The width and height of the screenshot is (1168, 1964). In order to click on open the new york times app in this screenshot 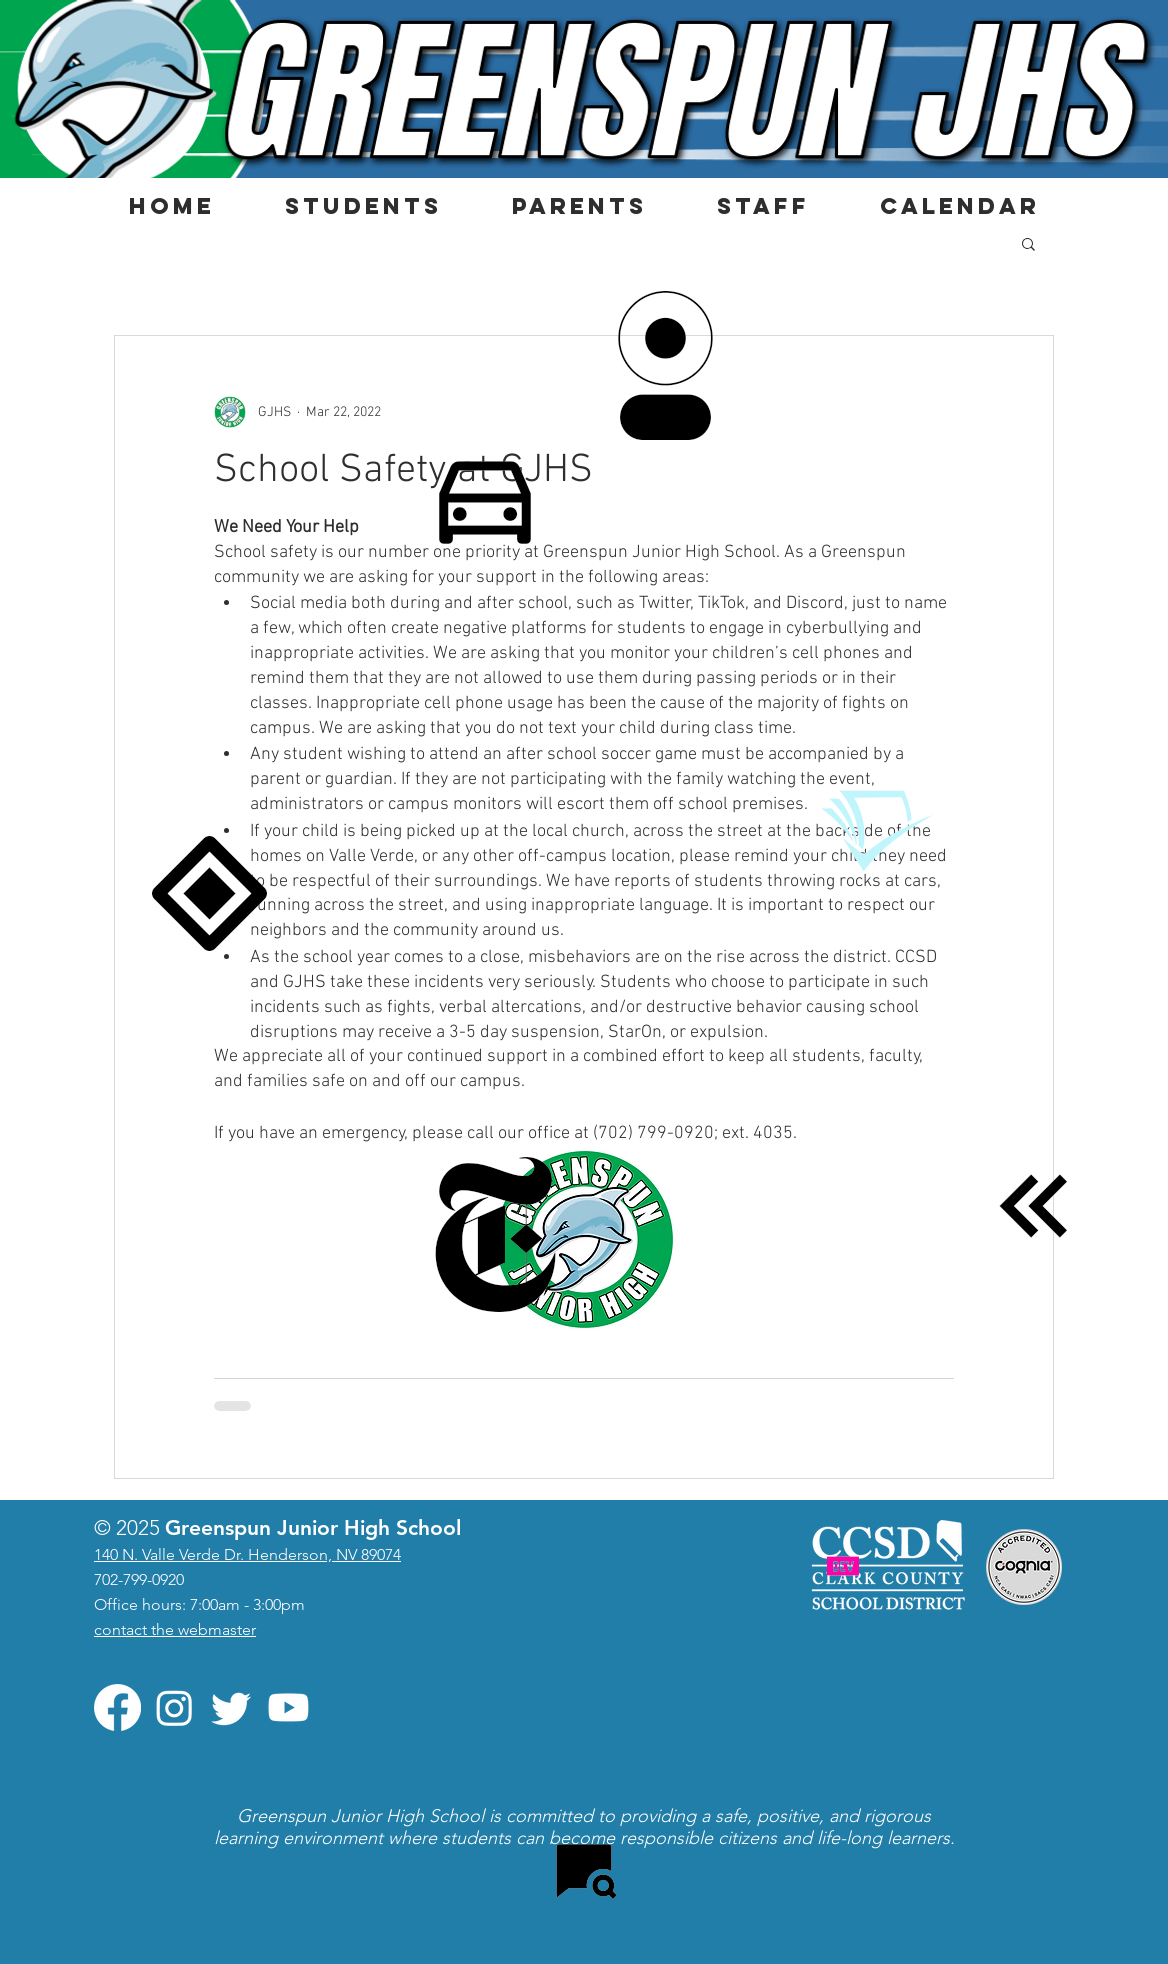, I will do `click(495, 1234)`.